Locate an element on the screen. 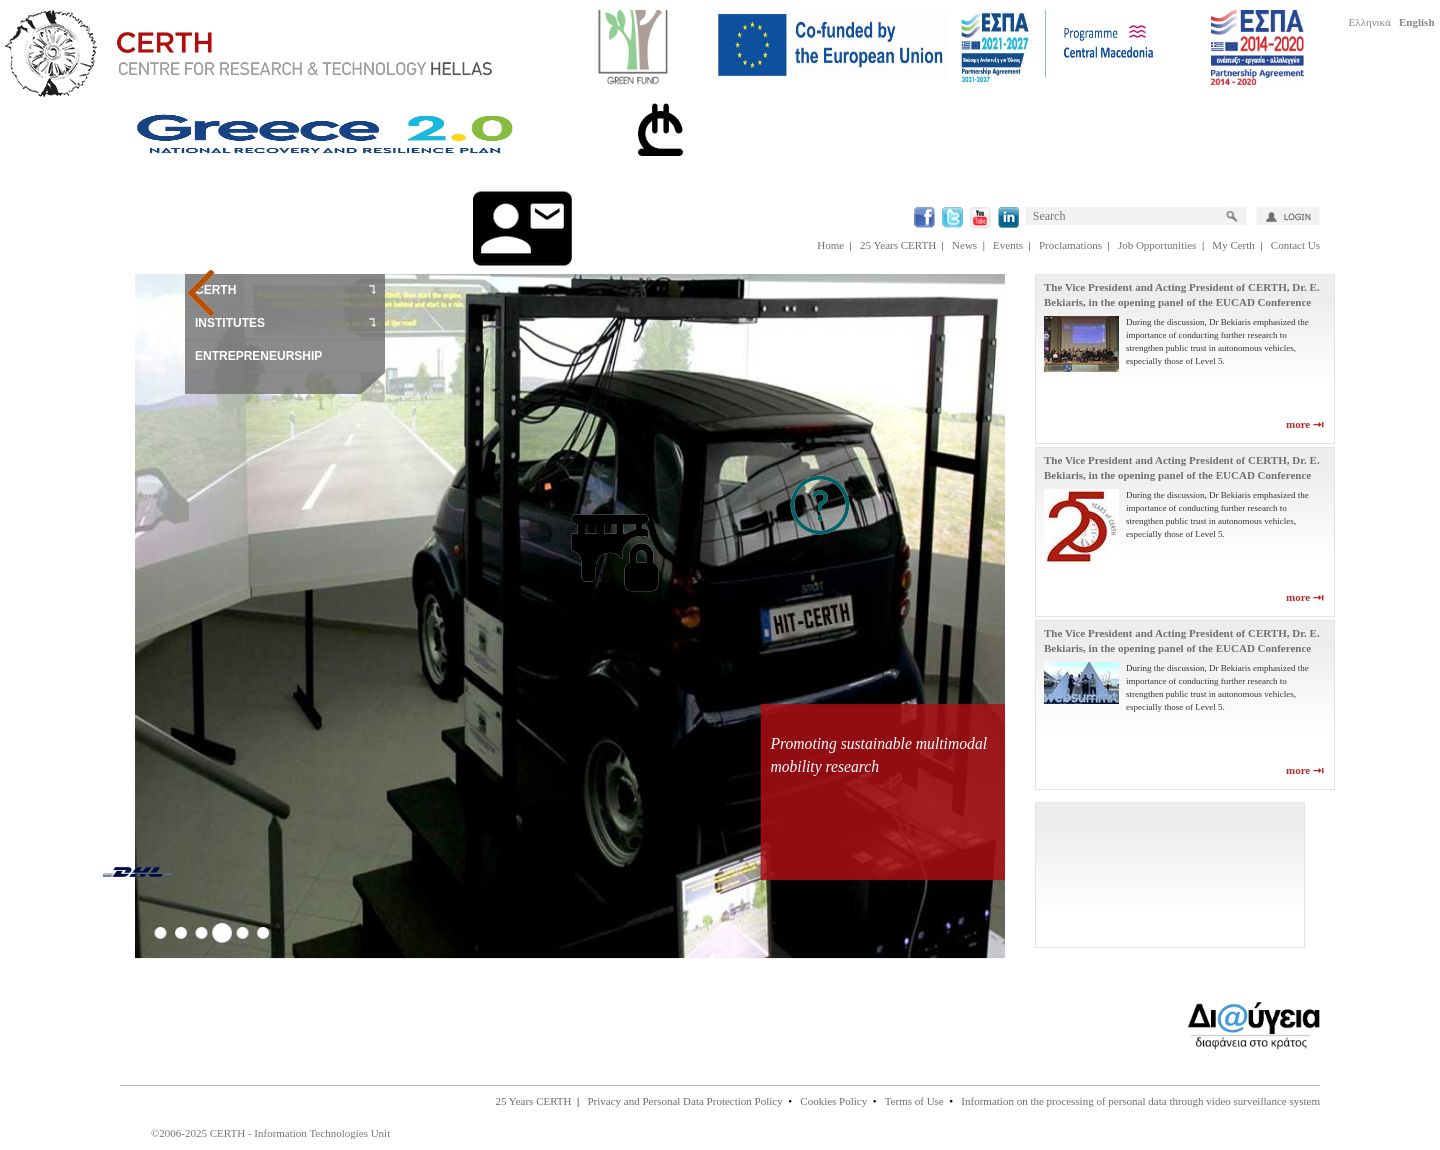  view contact email information is located at coordinates (522, 228).